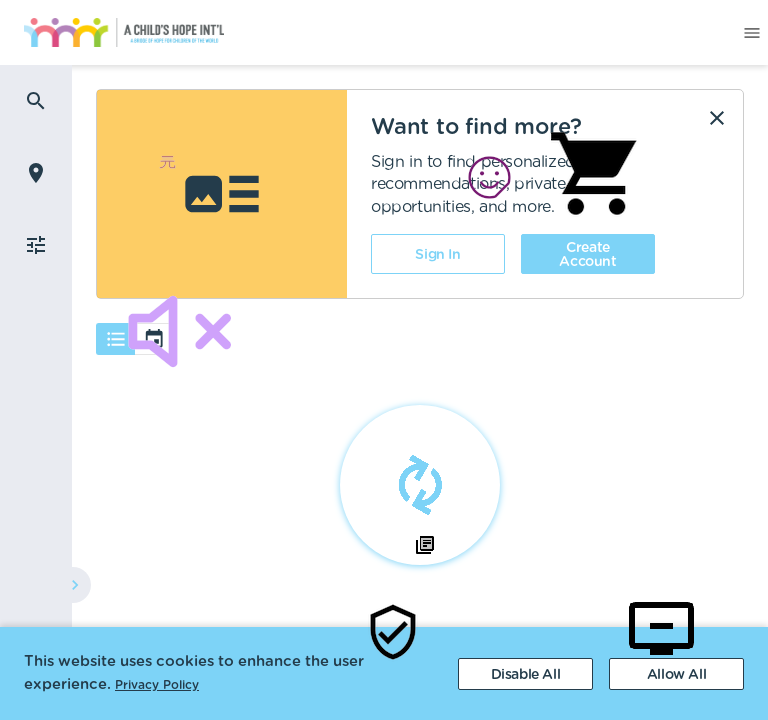  Describe the element at coordinates (489, 177) in the screenshot. I see `add a sticker to your message` at that location.